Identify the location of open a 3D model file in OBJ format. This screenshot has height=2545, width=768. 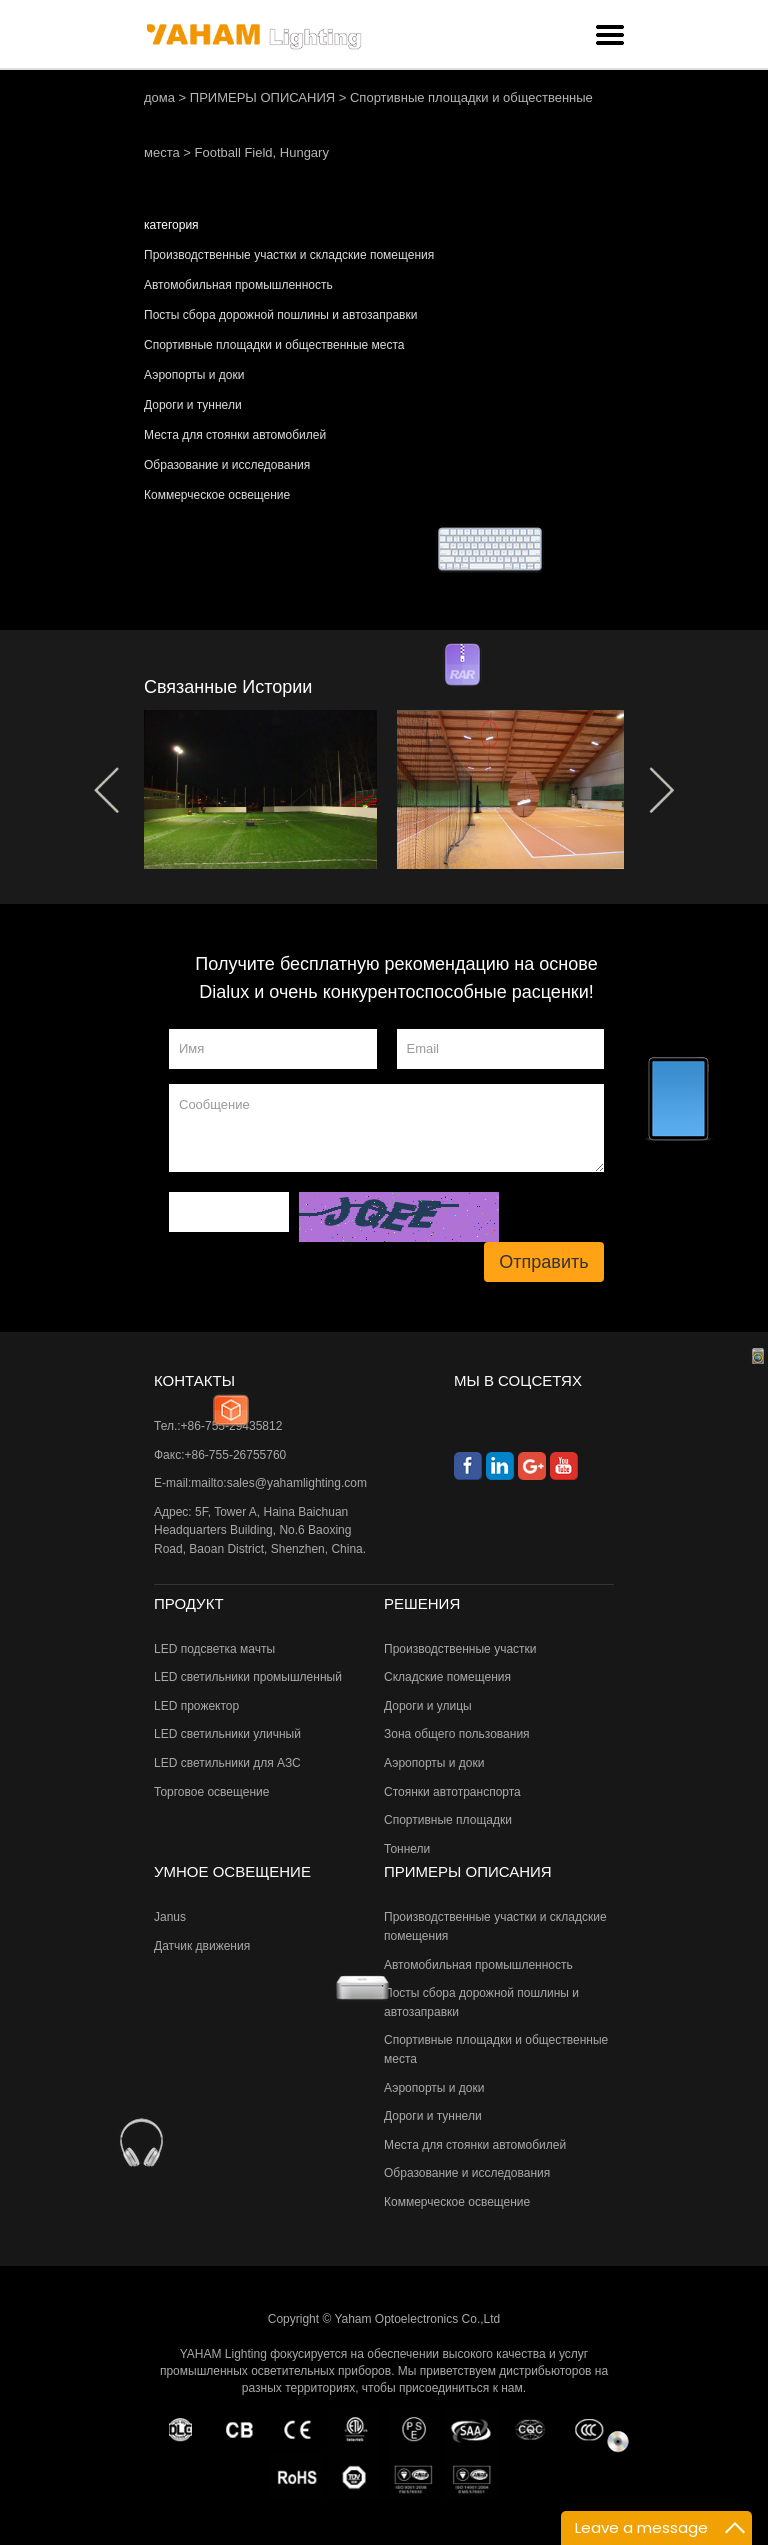
(231, 1409).